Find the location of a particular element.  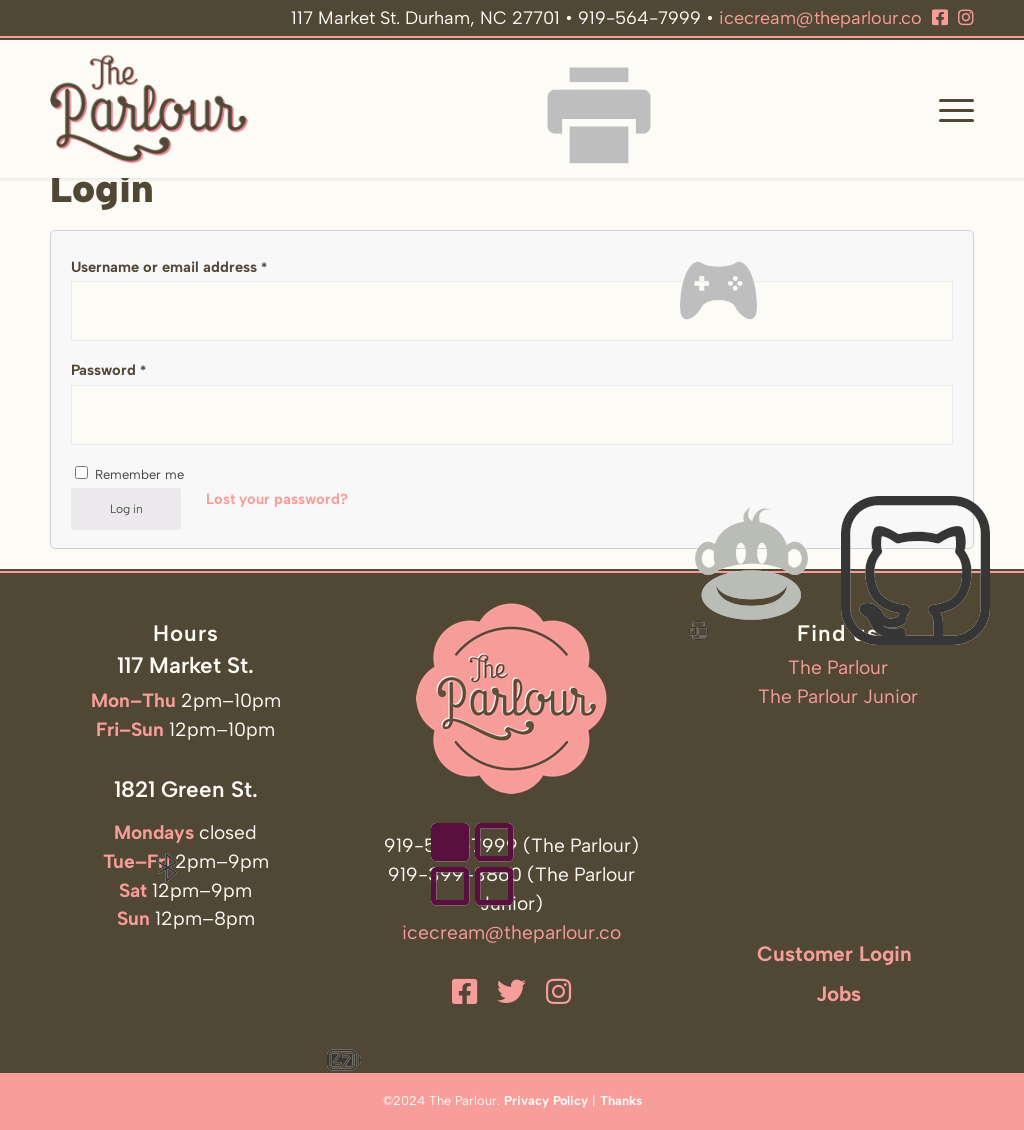

access bluetooth settings is located at coordinates (167, 867).